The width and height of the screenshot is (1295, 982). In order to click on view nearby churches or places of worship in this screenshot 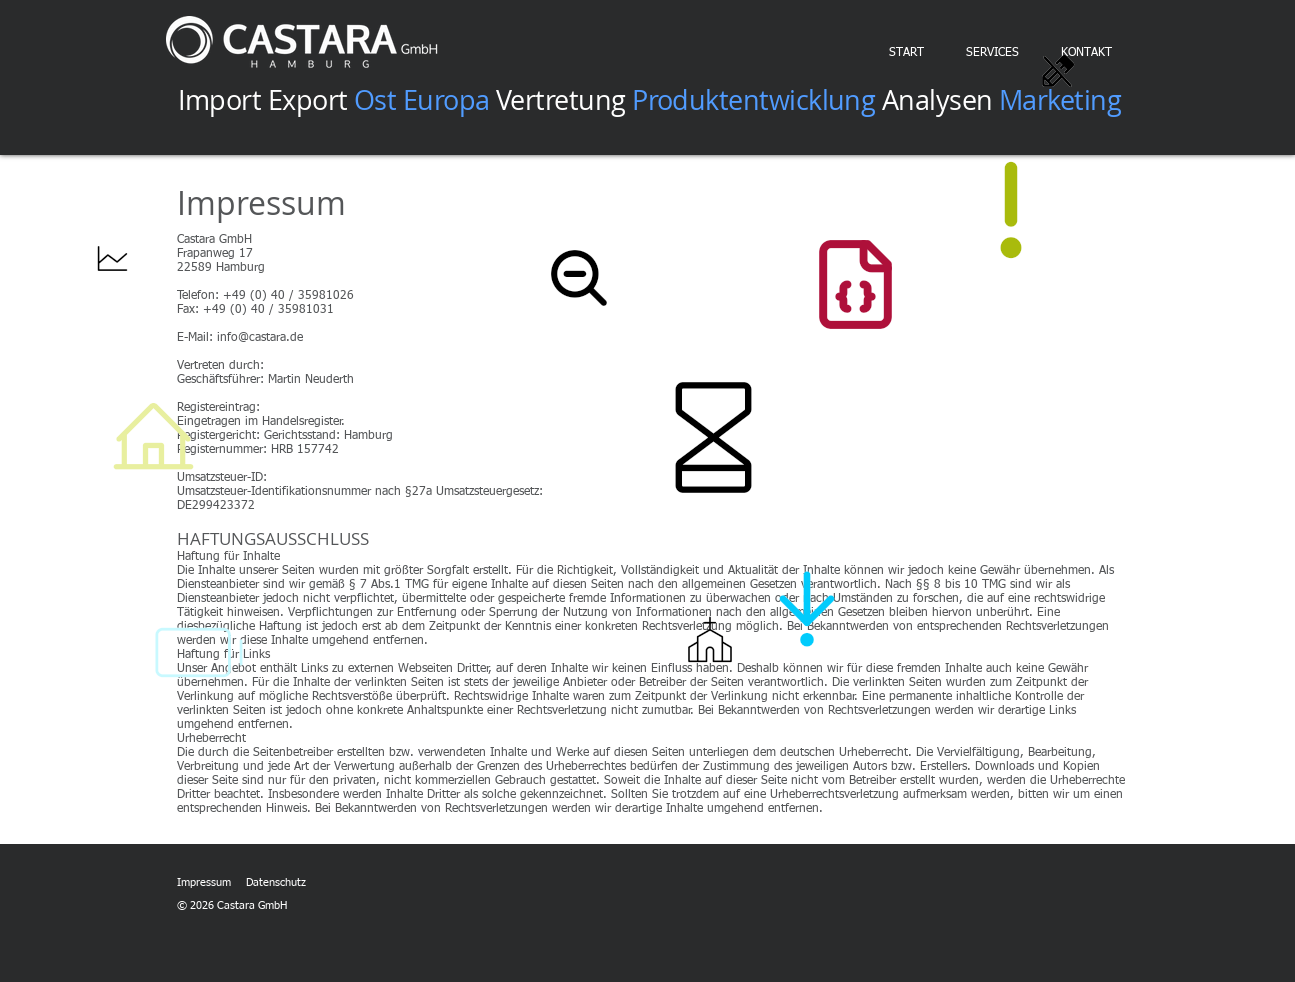, I will do `click(710, 642)`.